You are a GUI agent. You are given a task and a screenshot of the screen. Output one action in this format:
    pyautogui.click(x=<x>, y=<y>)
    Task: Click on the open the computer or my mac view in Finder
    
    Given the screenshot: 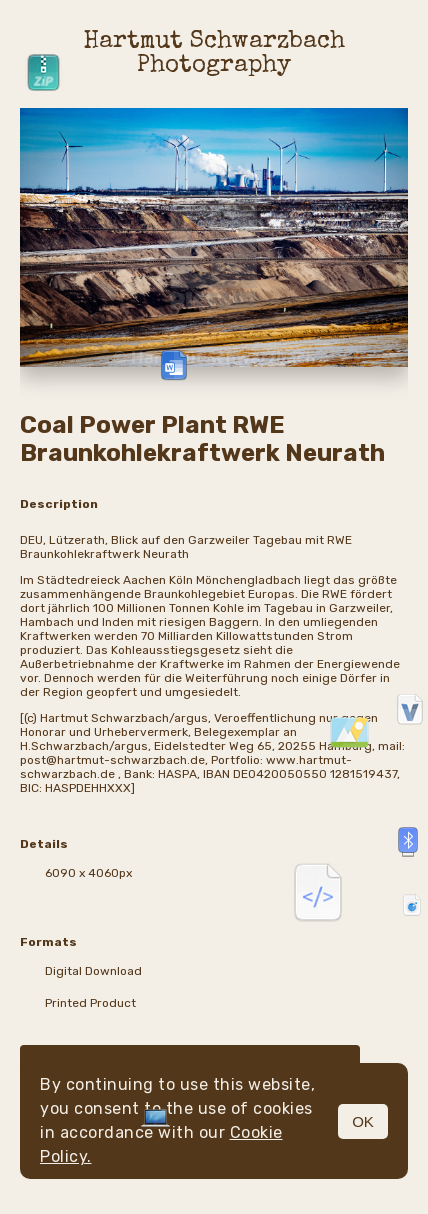 What is the action you would take?
    pyautogui.click(x=155, y=1115)
    